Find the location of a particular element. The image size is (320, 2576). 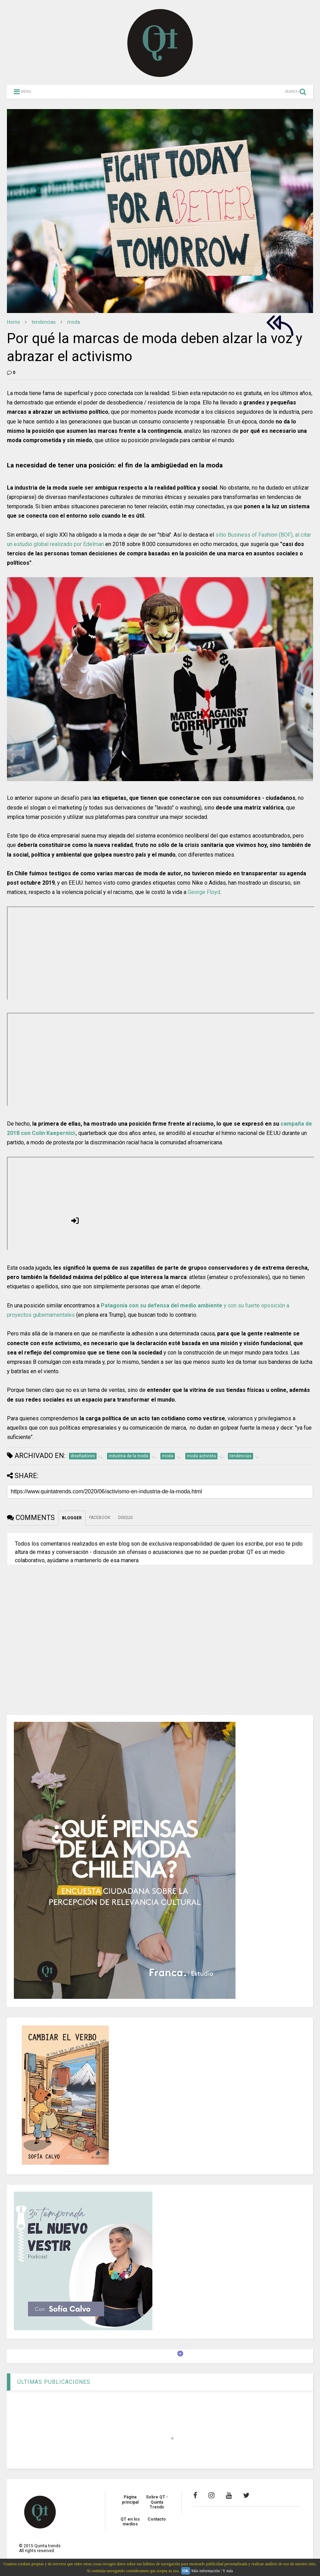

sign in to your account is located at coordinates (75, 1220).